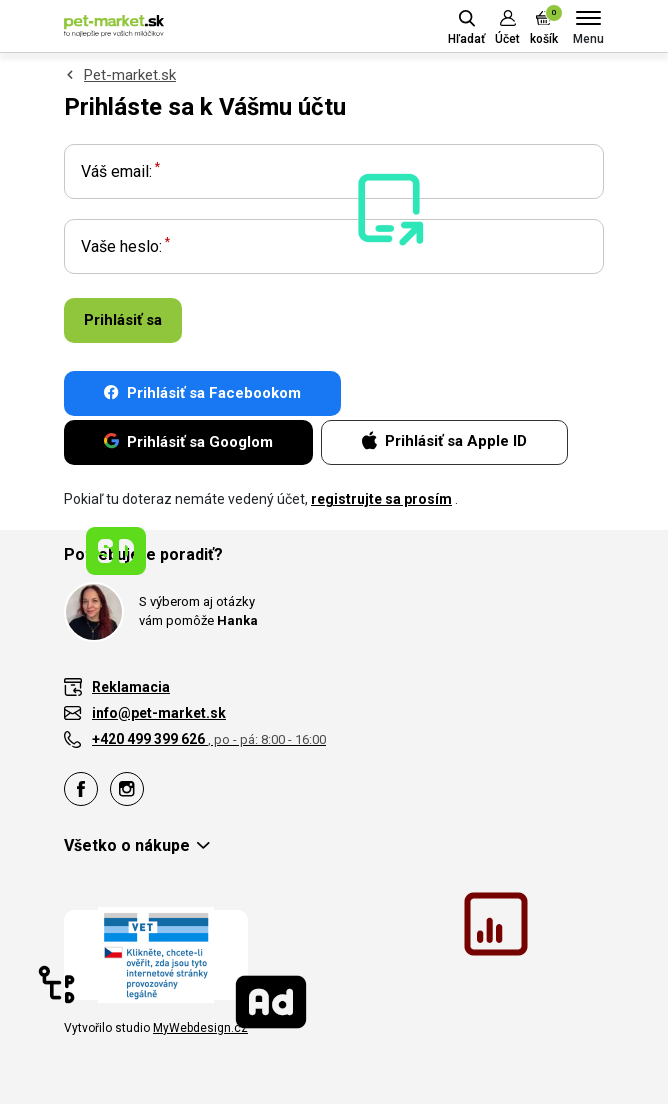 The height and width of the screenshot is (1104, 668). Describe the element at coordinates (57, 984) in the screenshot. I see `select automatic transmission mode` at that location.